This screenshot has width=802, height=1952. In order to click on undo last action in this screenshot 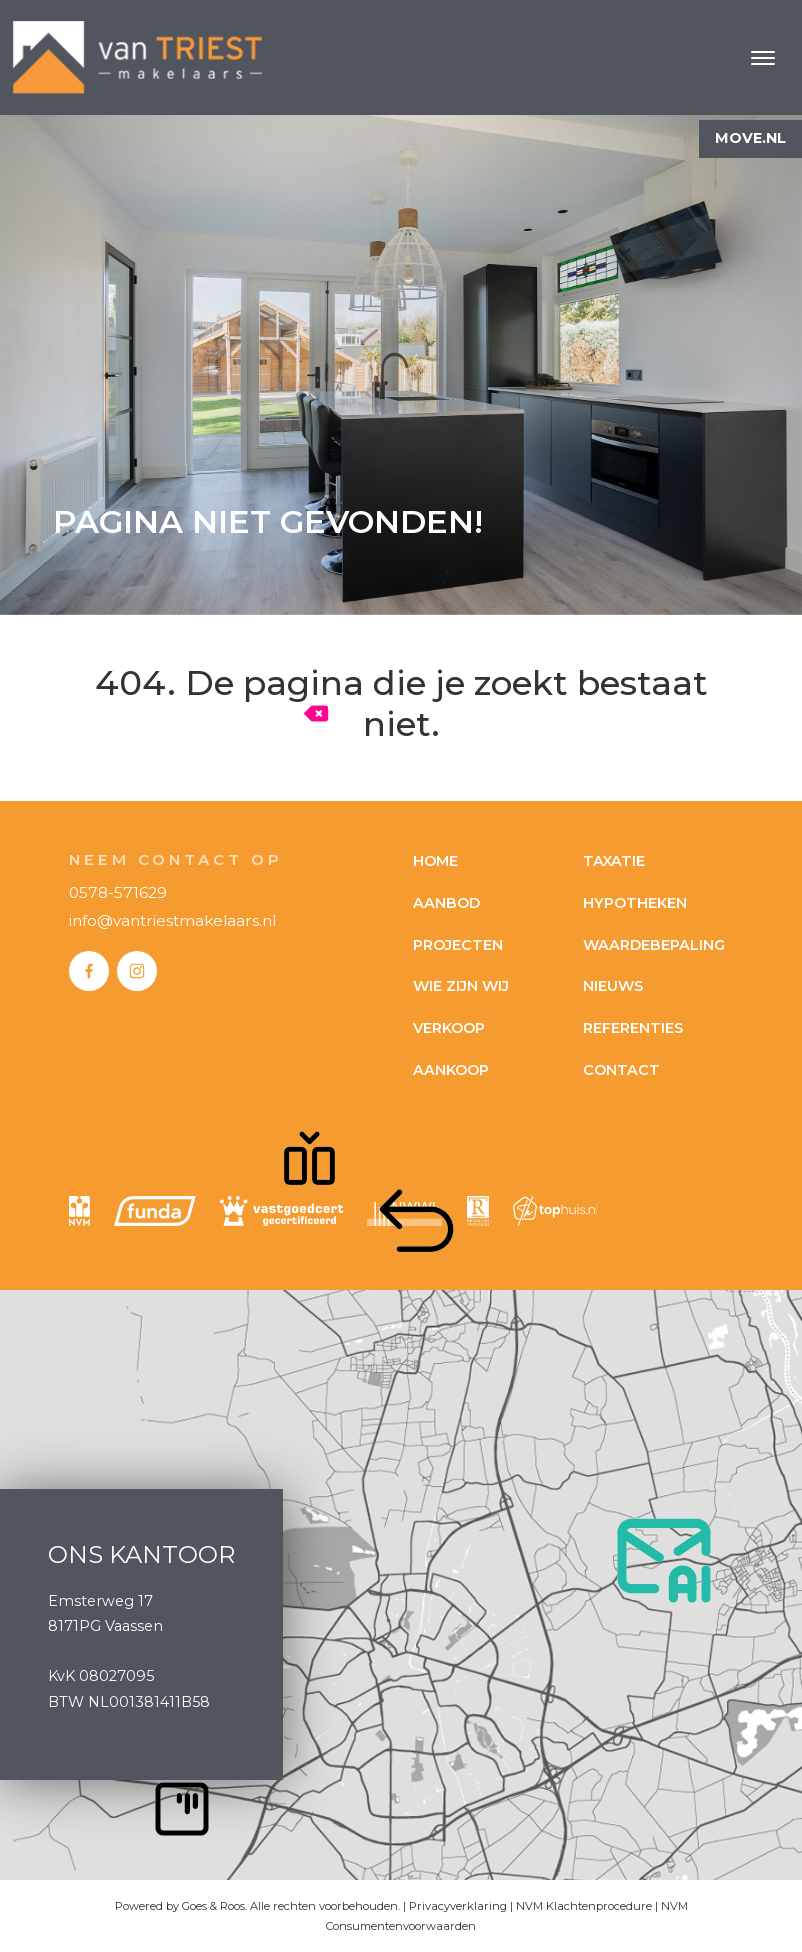, I will do `click(416, 1223)`.